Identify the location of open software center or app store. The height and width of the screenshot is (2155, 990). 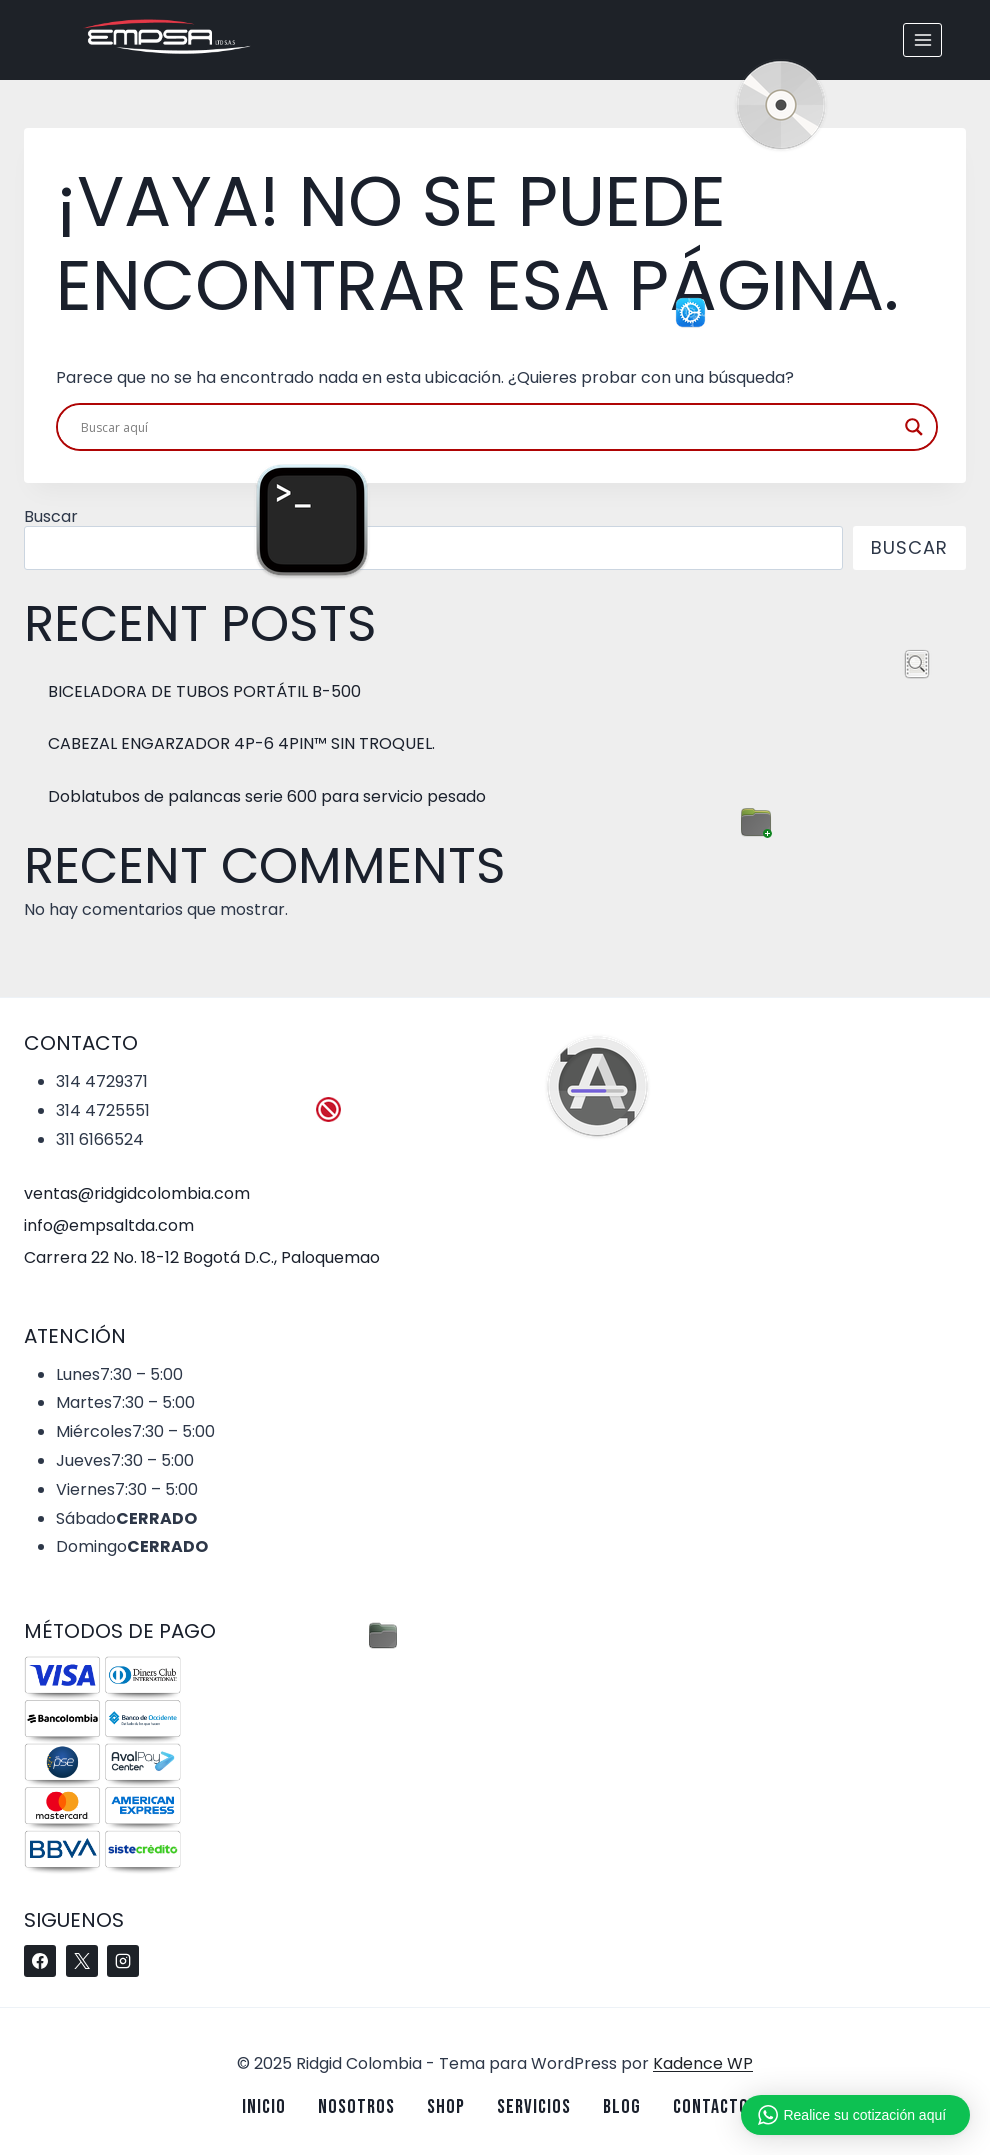
(690, 312).